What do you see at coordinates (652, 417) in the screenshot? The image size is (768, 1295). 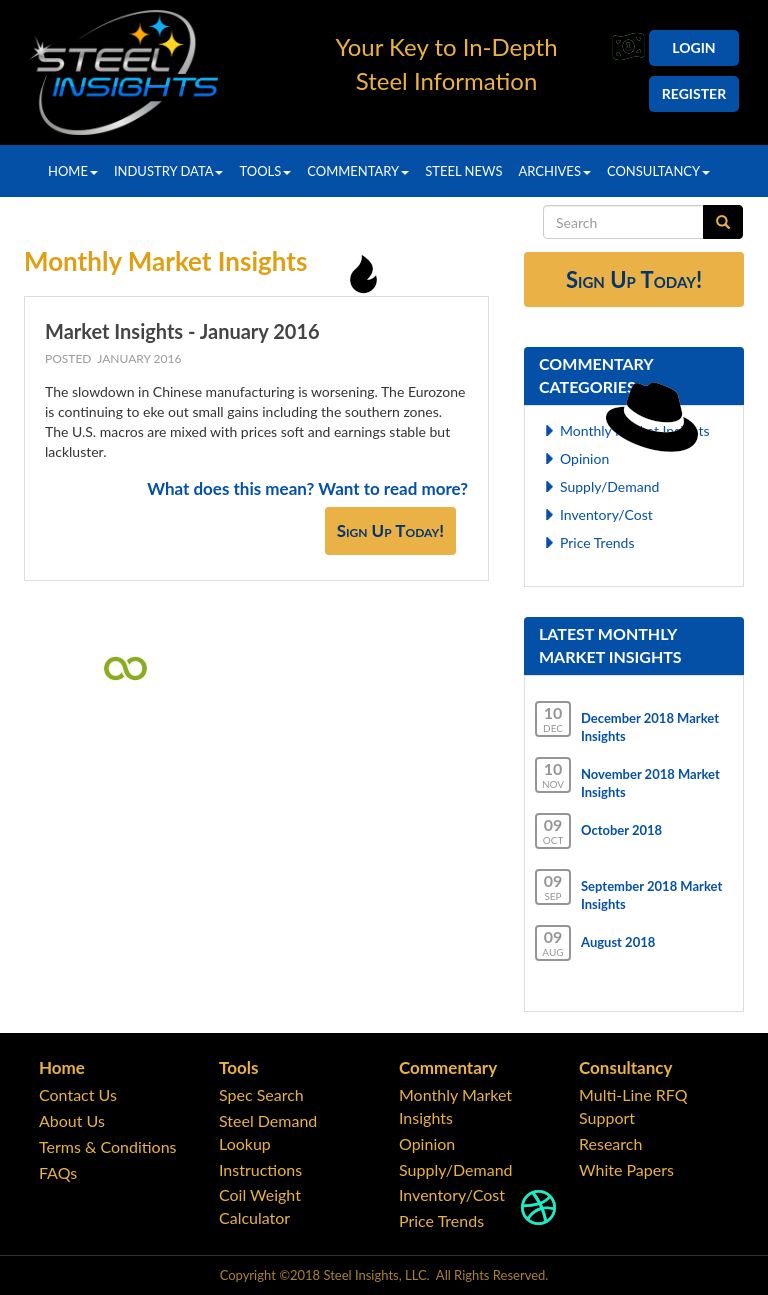 I see `Red Hat company logo` at bounding box center [652, 417].